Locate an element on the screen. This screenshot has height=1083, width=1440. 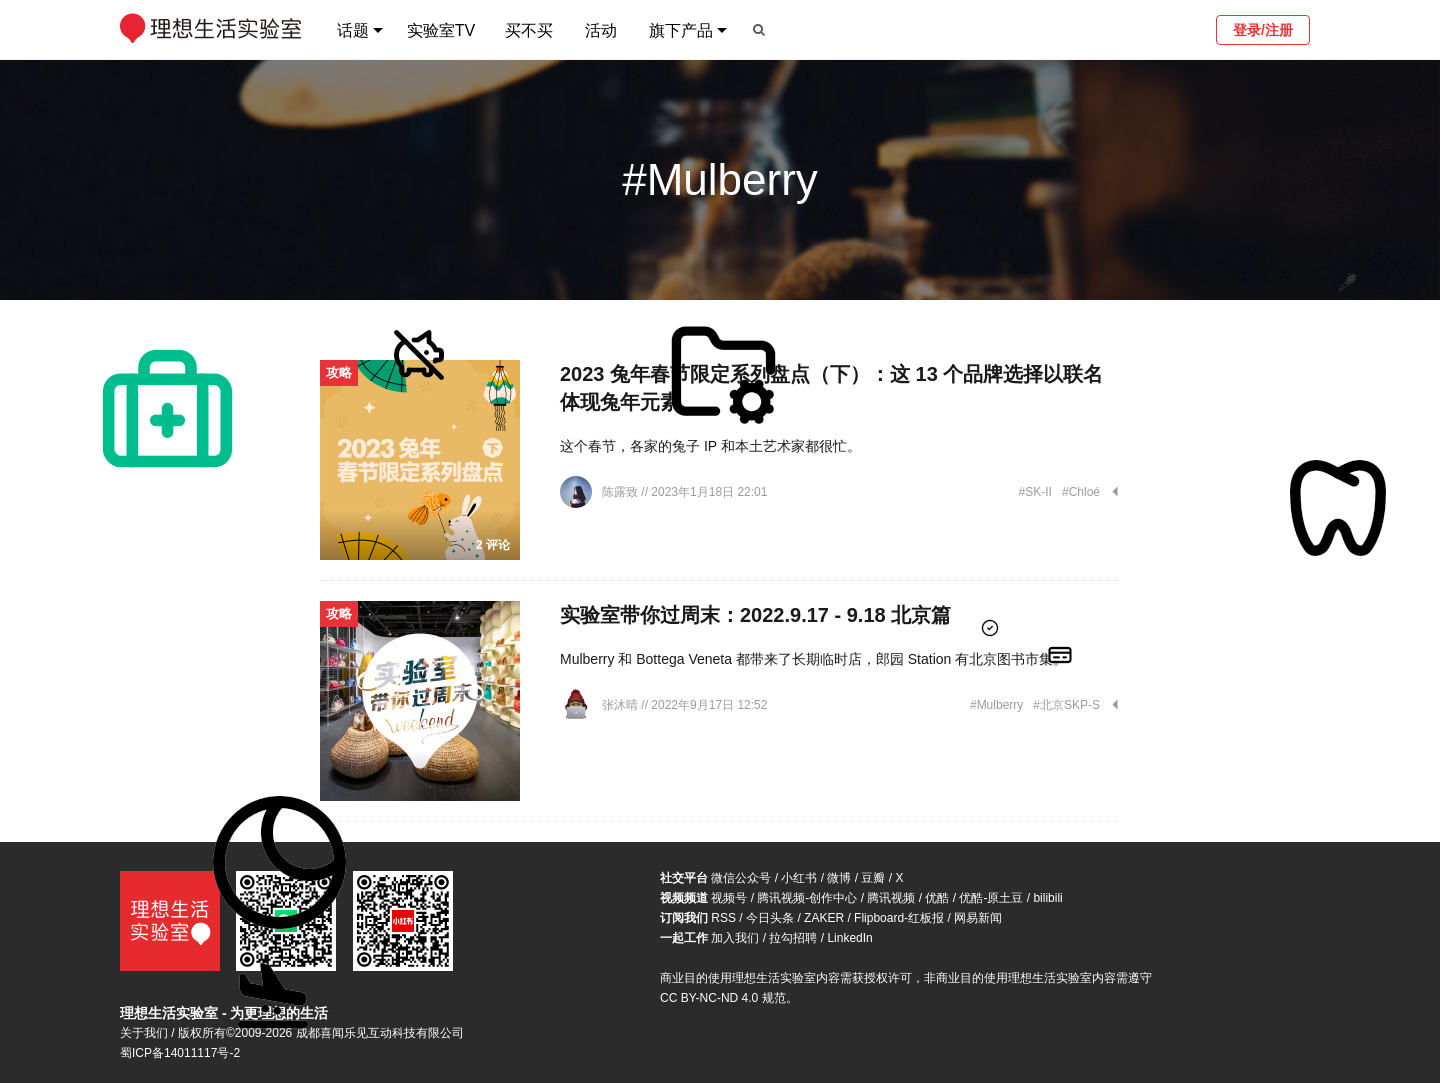
access medical or health records is located at coordinates (167, 414).